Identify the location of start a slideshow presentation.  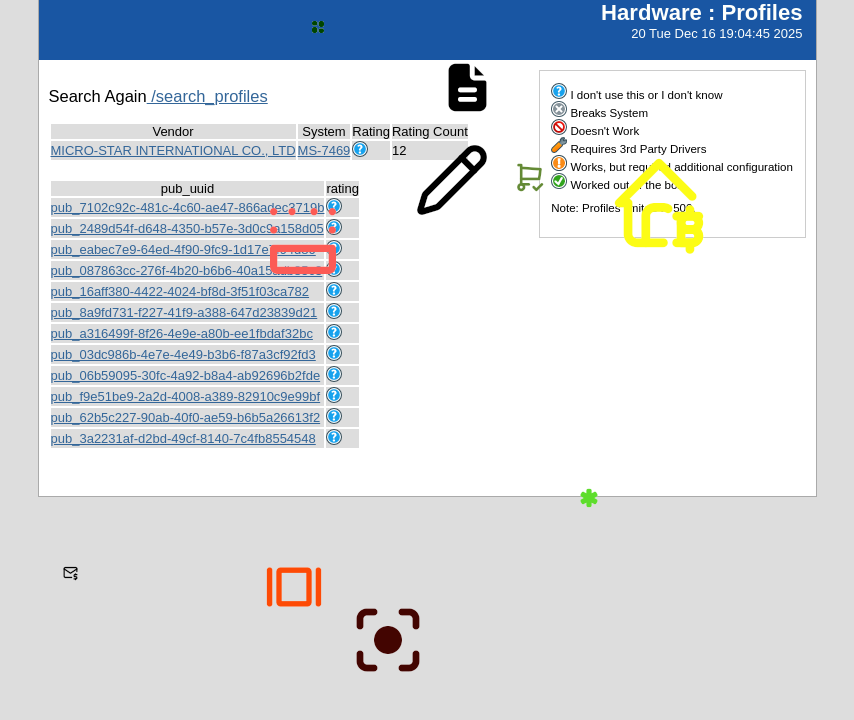
(294, 587).